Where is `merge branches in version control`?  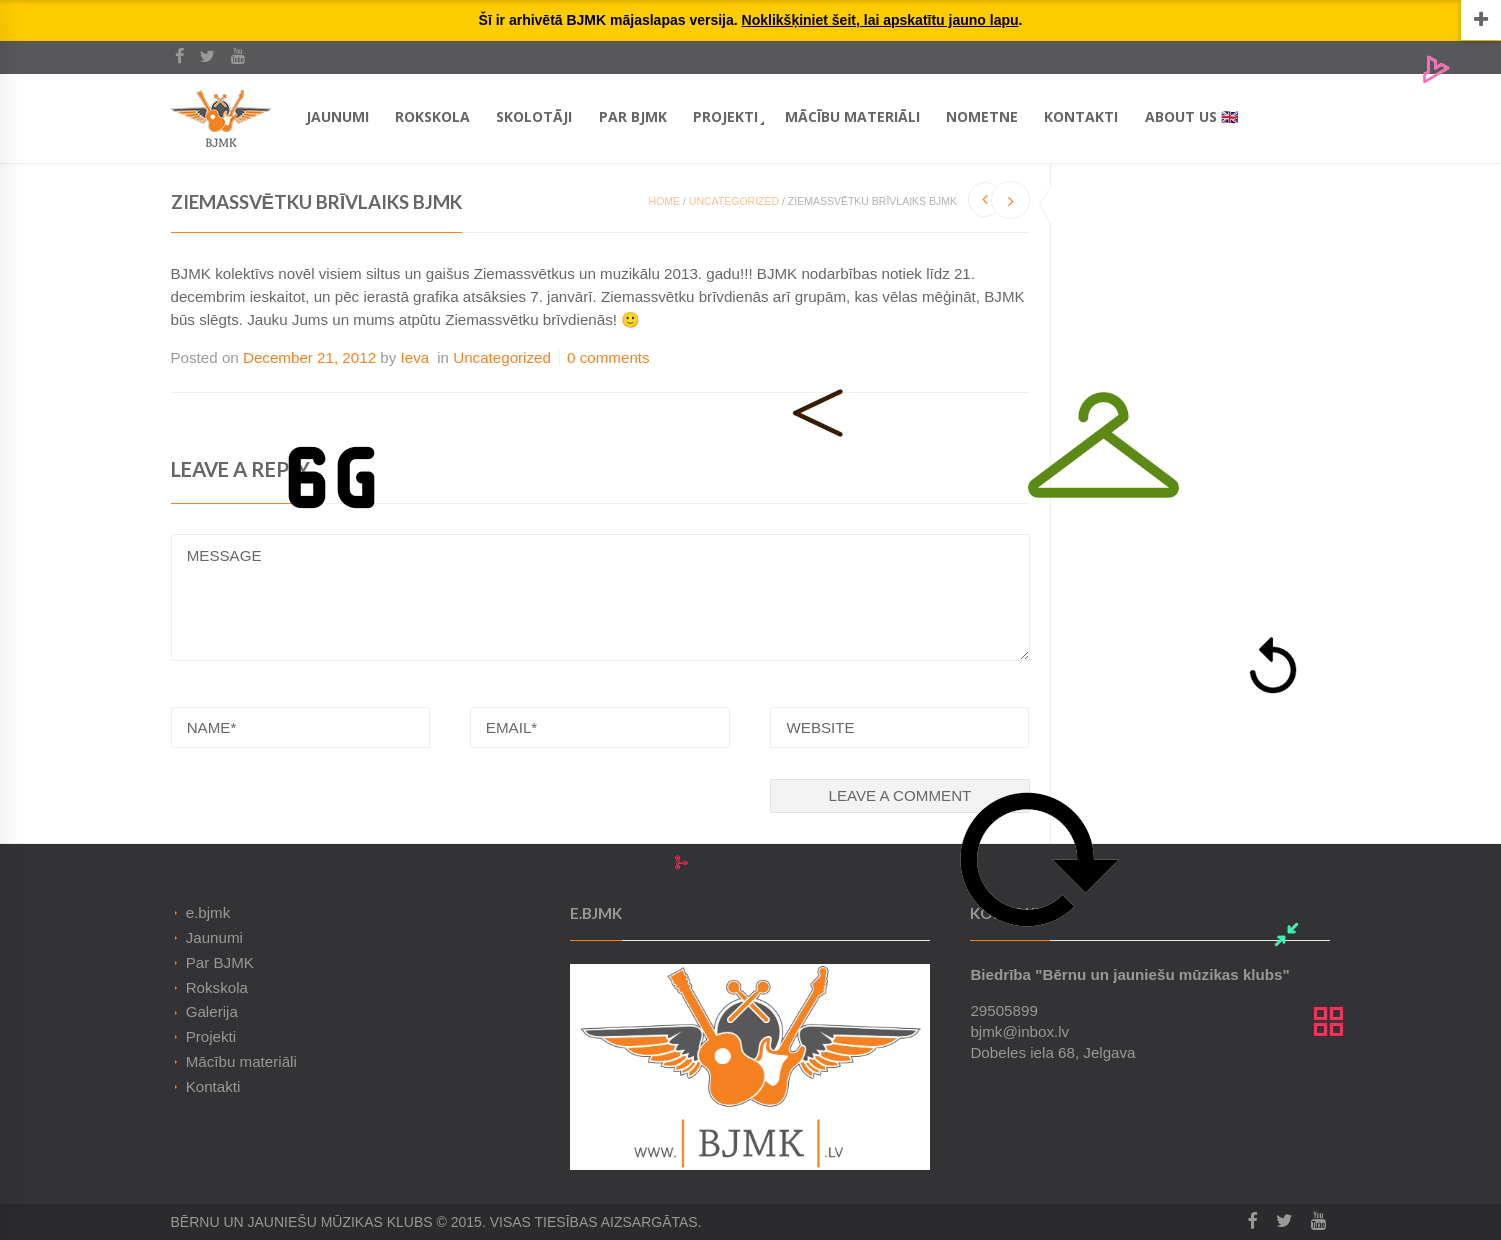
merge branches in version control is located at coordinates (681, 862).